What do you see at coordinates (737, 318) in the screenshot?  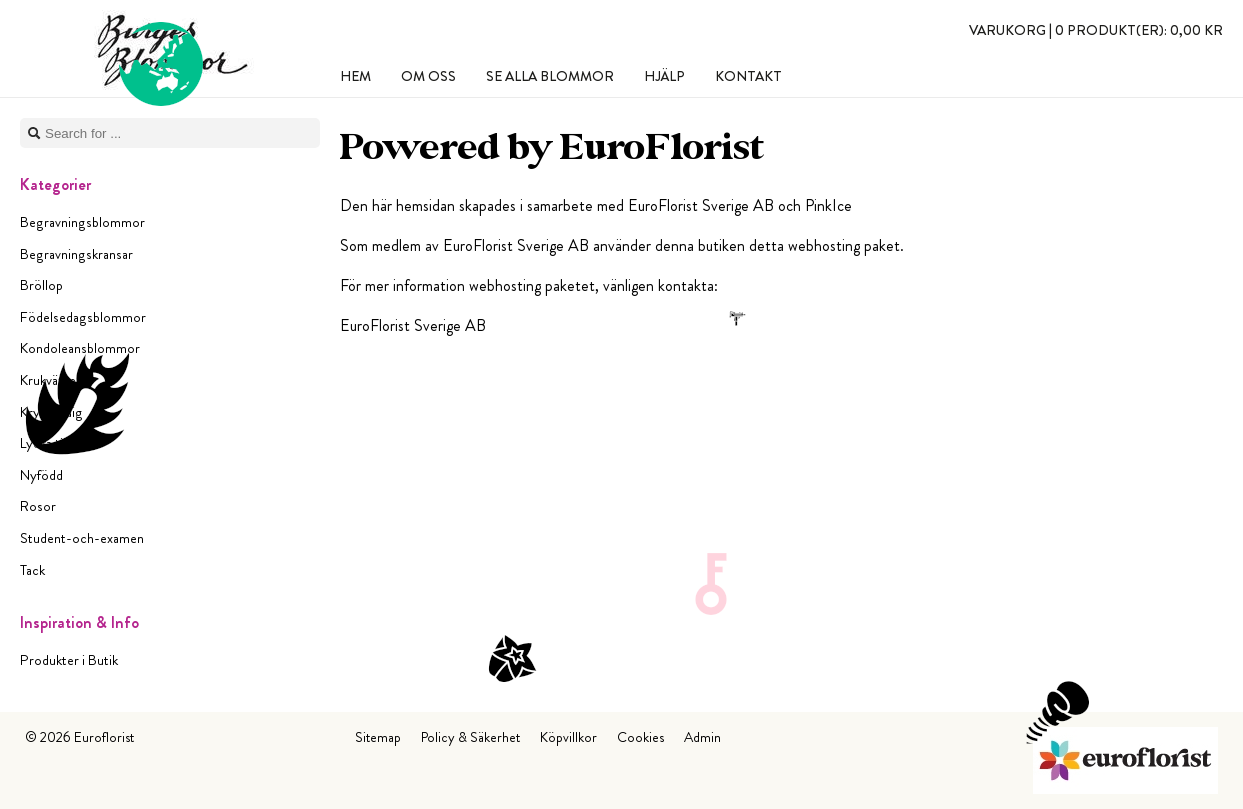 I see `select submachine gun weapon in game` at bounding box center [737, 318].